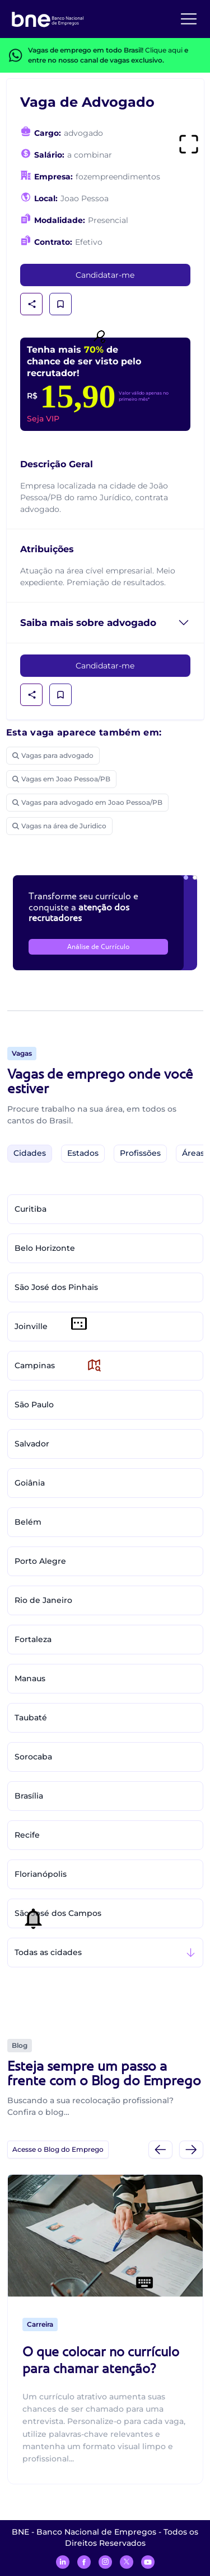 The image size is (210, 2576). Describe the element at coordinates (79, 1323) in the screenshot. I see `adjust image aspect ratio settings` at that location.